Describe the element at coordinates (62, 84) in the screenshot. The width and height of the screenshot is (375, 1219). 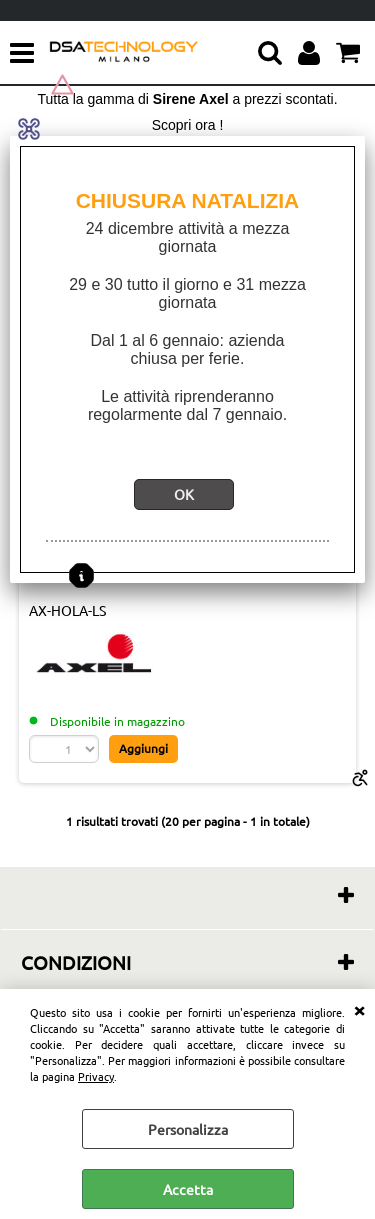
I see `visit zeit/vercel website or documentation` at that location.